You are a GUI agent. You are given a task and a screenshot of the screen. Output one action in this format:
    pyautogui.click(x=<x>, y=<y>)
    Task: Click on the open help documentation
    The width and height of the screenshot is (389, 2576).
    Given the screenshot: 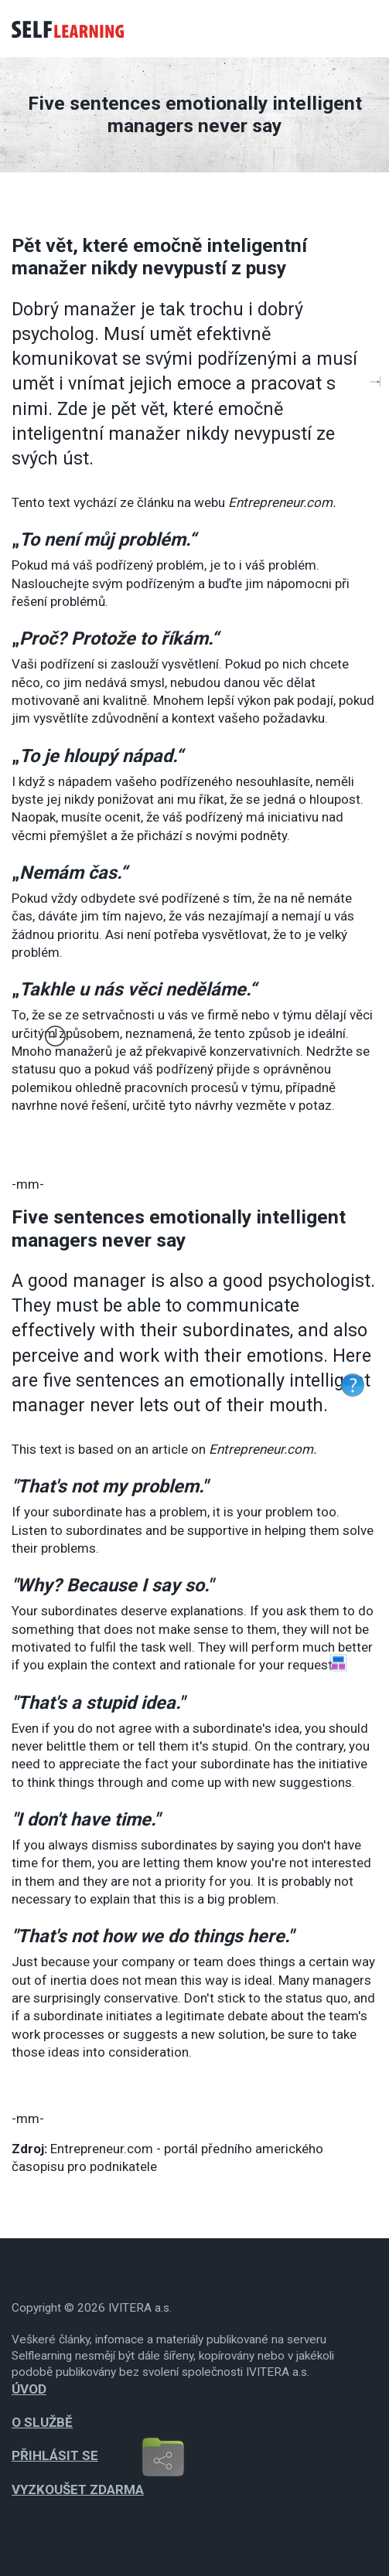 What is the action you would take?
    pyautogui.click(x=353, y=1385)
    